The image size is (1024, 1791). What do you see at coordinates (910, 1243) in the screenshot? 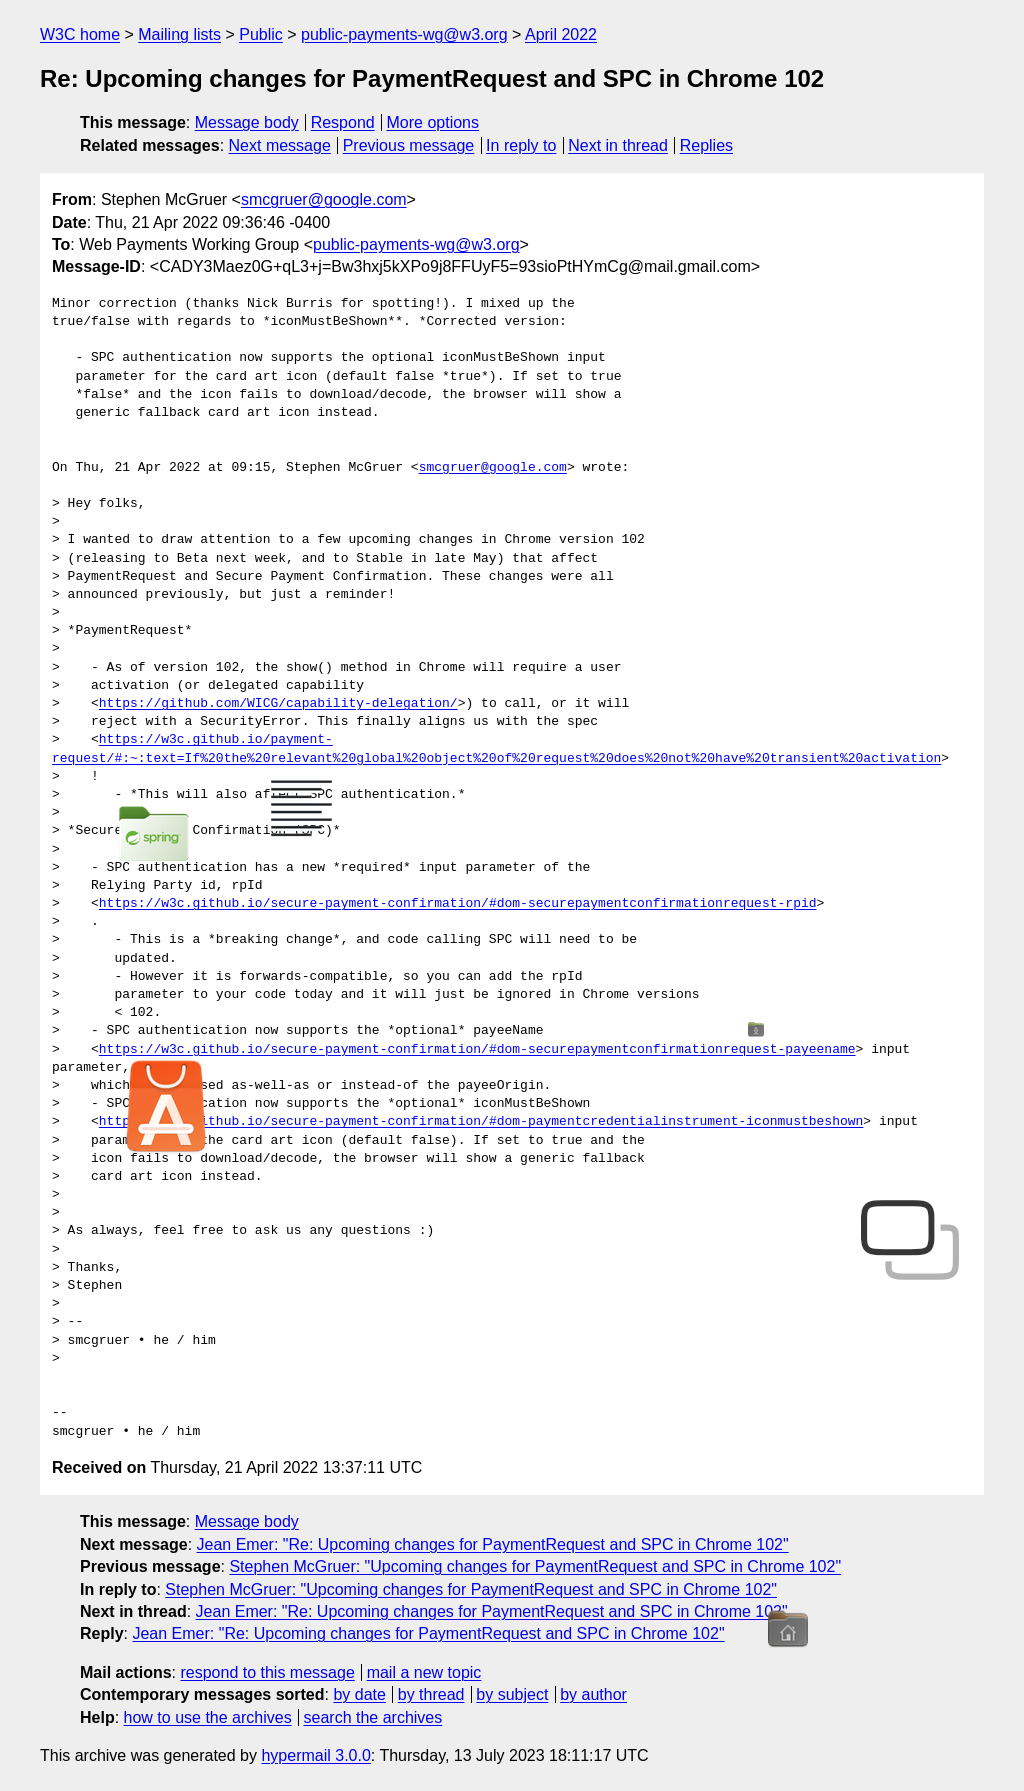
I see `view or manage session properties` at bounding box center [910, 1243].